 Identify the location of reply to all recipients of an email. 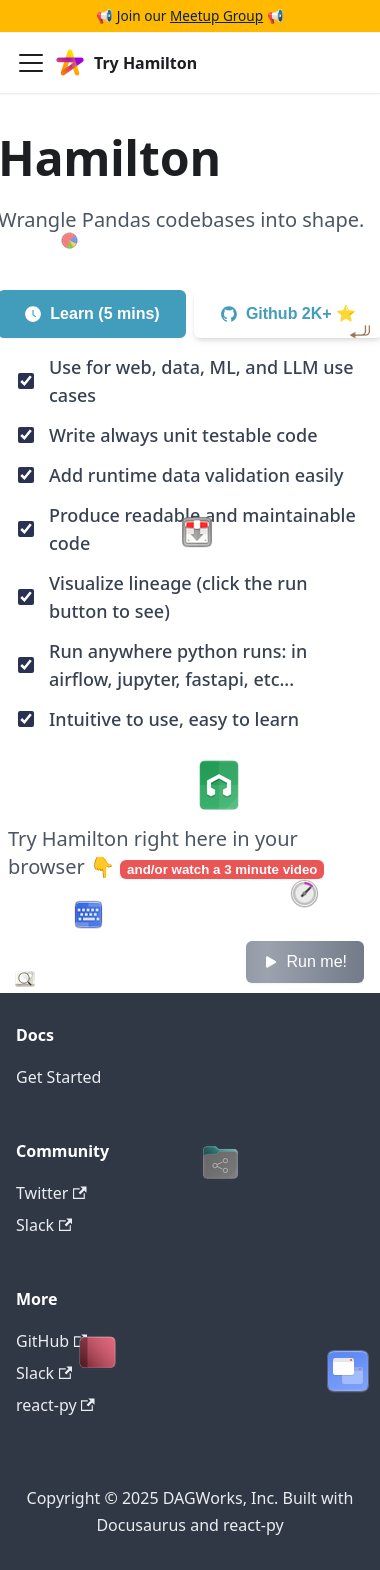
(359, 330).